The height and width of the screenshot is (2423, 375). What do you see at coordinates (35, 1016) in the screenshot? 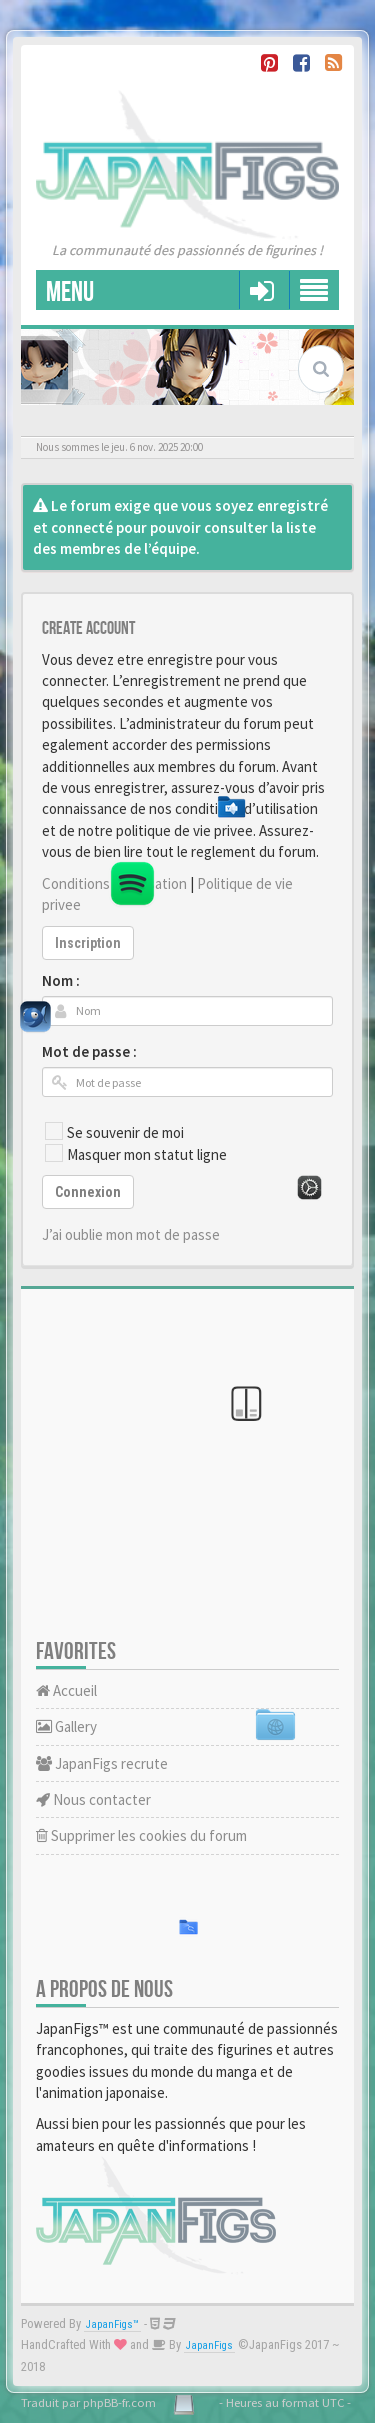
I see `open bluefish text editor` at bounding box center [35, 1016].